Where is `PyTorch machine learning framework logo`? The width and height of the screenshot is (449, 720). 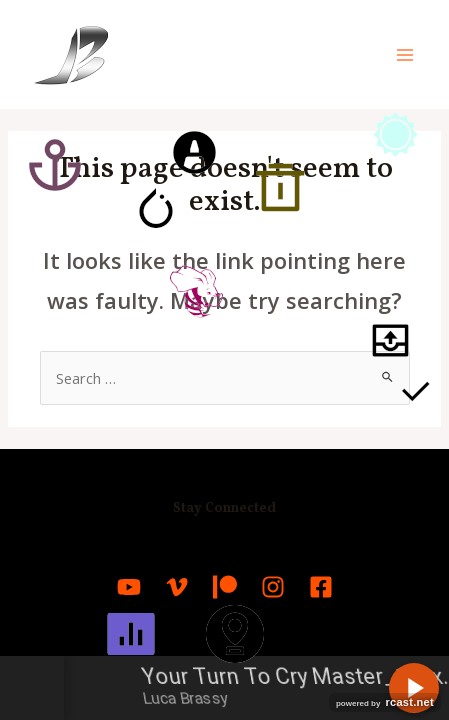
PyTorch machine learning framework logo is located at coordinates (156, 208).